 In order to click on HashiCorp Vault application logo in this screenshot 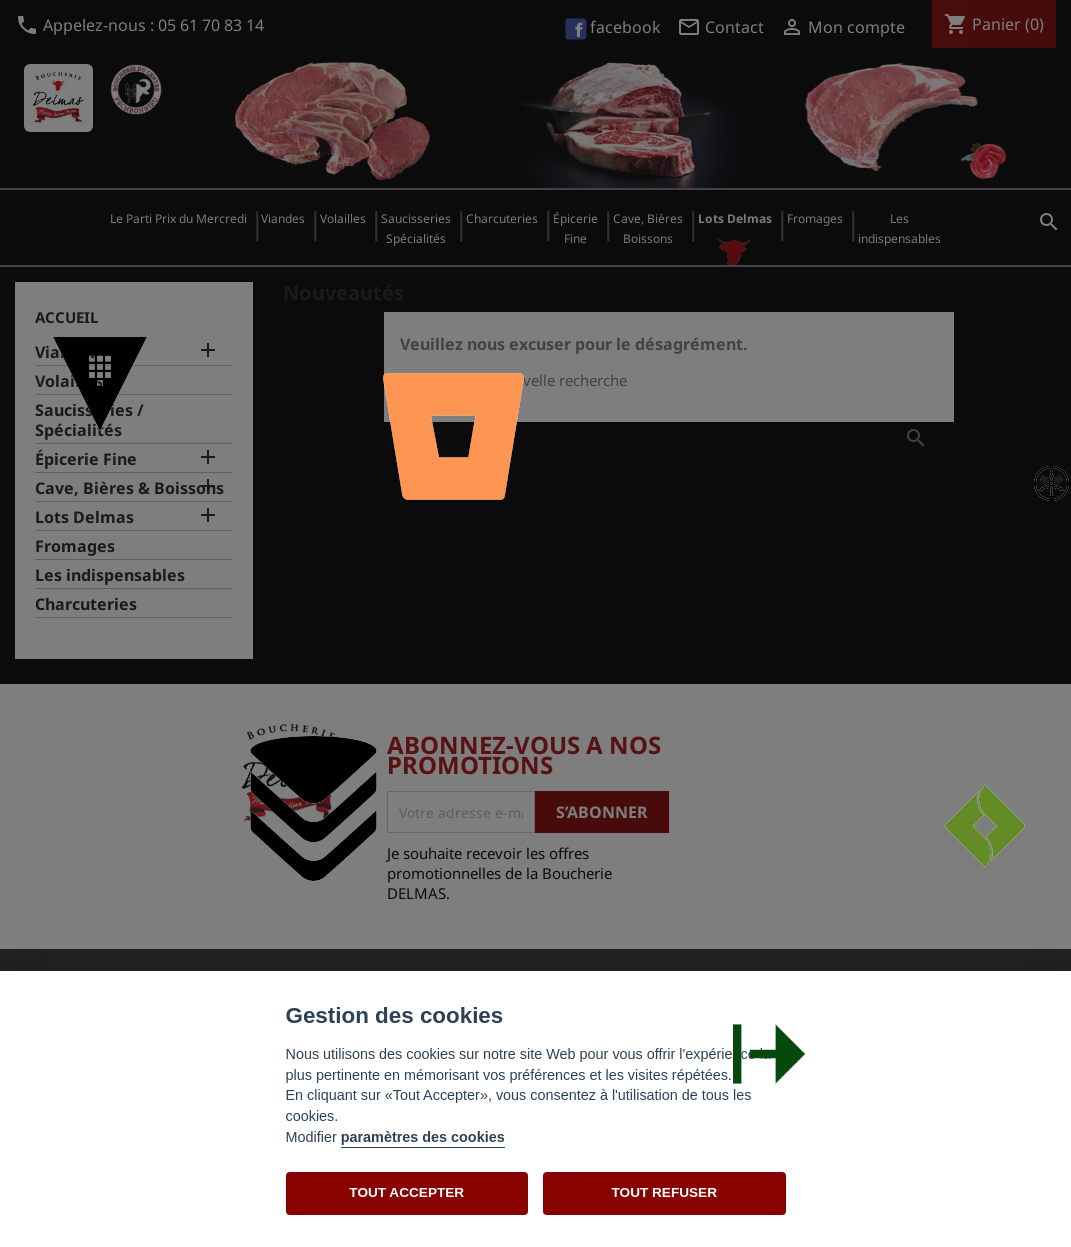, I will do `click(100, 384)`.